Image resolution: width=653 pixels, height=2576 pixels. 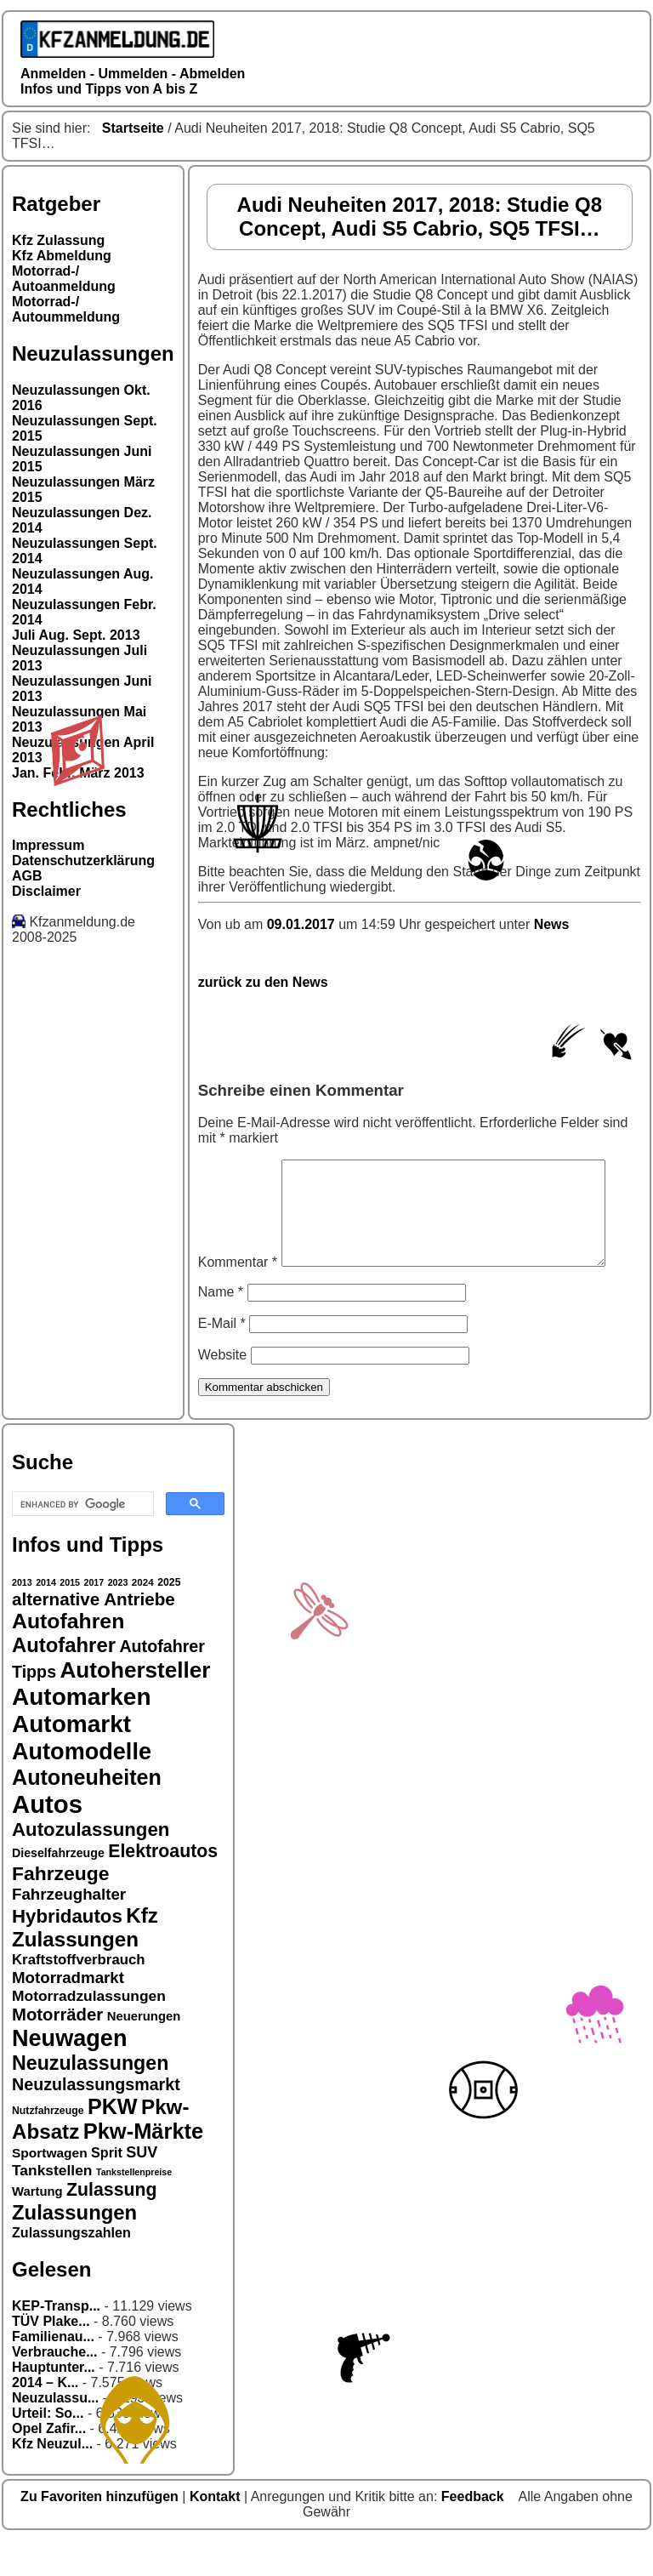 What do you see at coordinates (594, 2014) in the screenshot?
I see `indicates rainy weather conditions` at bounding box center [594, 2014].